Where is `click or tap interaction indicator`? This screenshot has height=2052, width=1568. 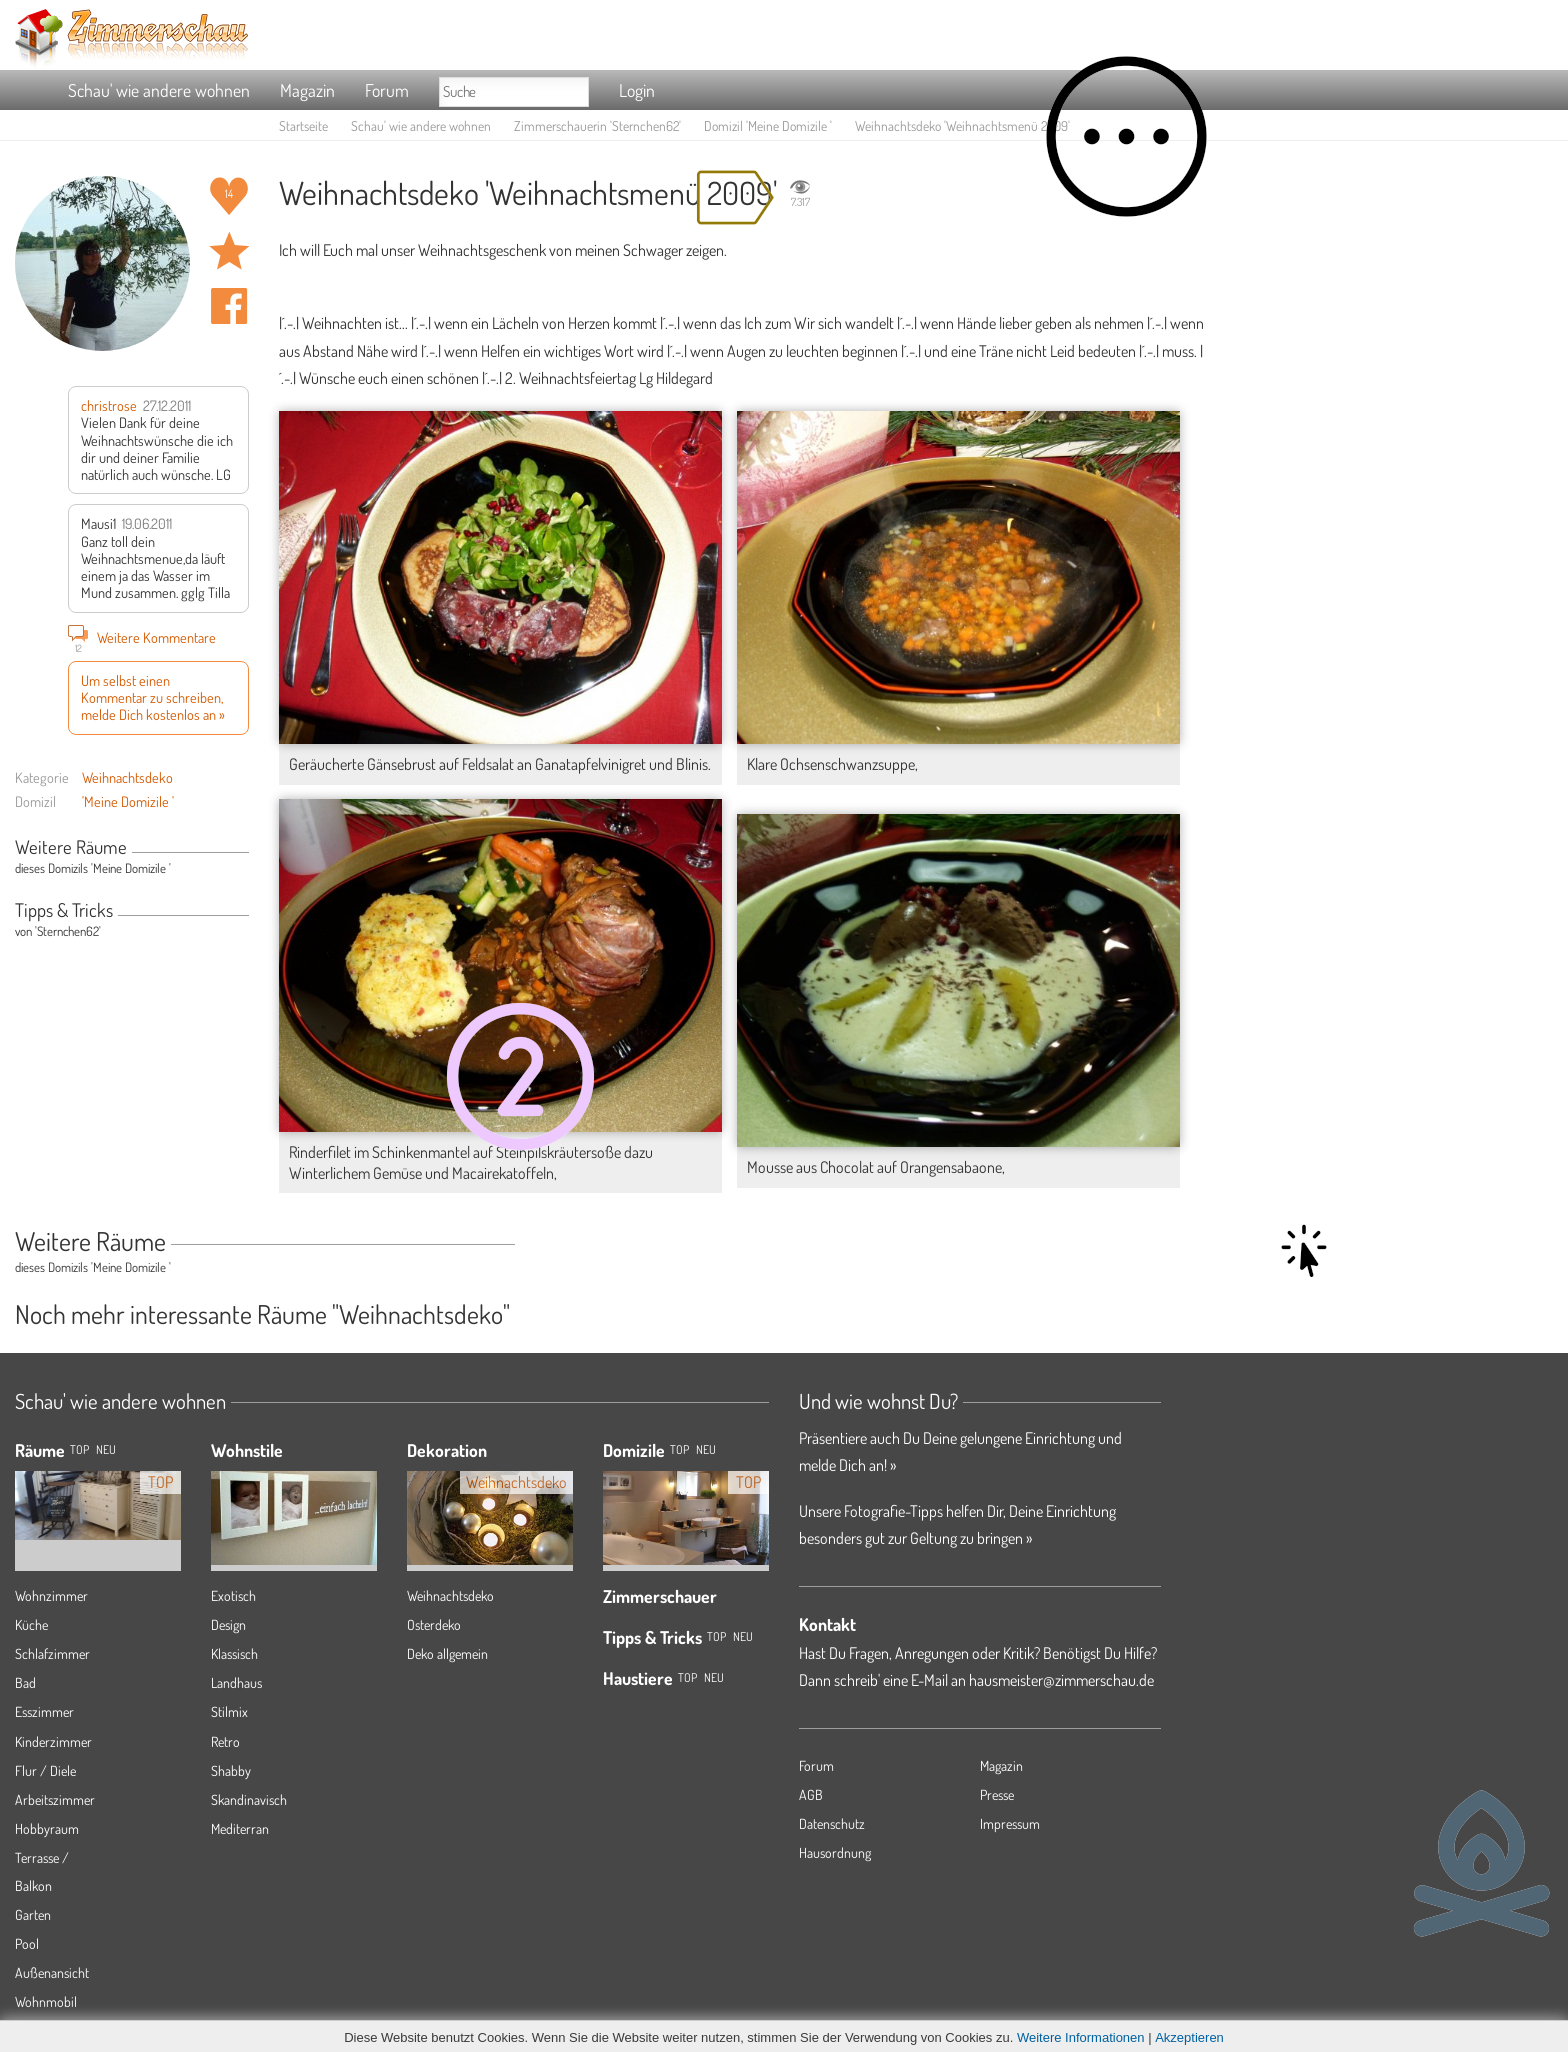
click or tap interaction indicator is located at coordinates (1304, 1251).